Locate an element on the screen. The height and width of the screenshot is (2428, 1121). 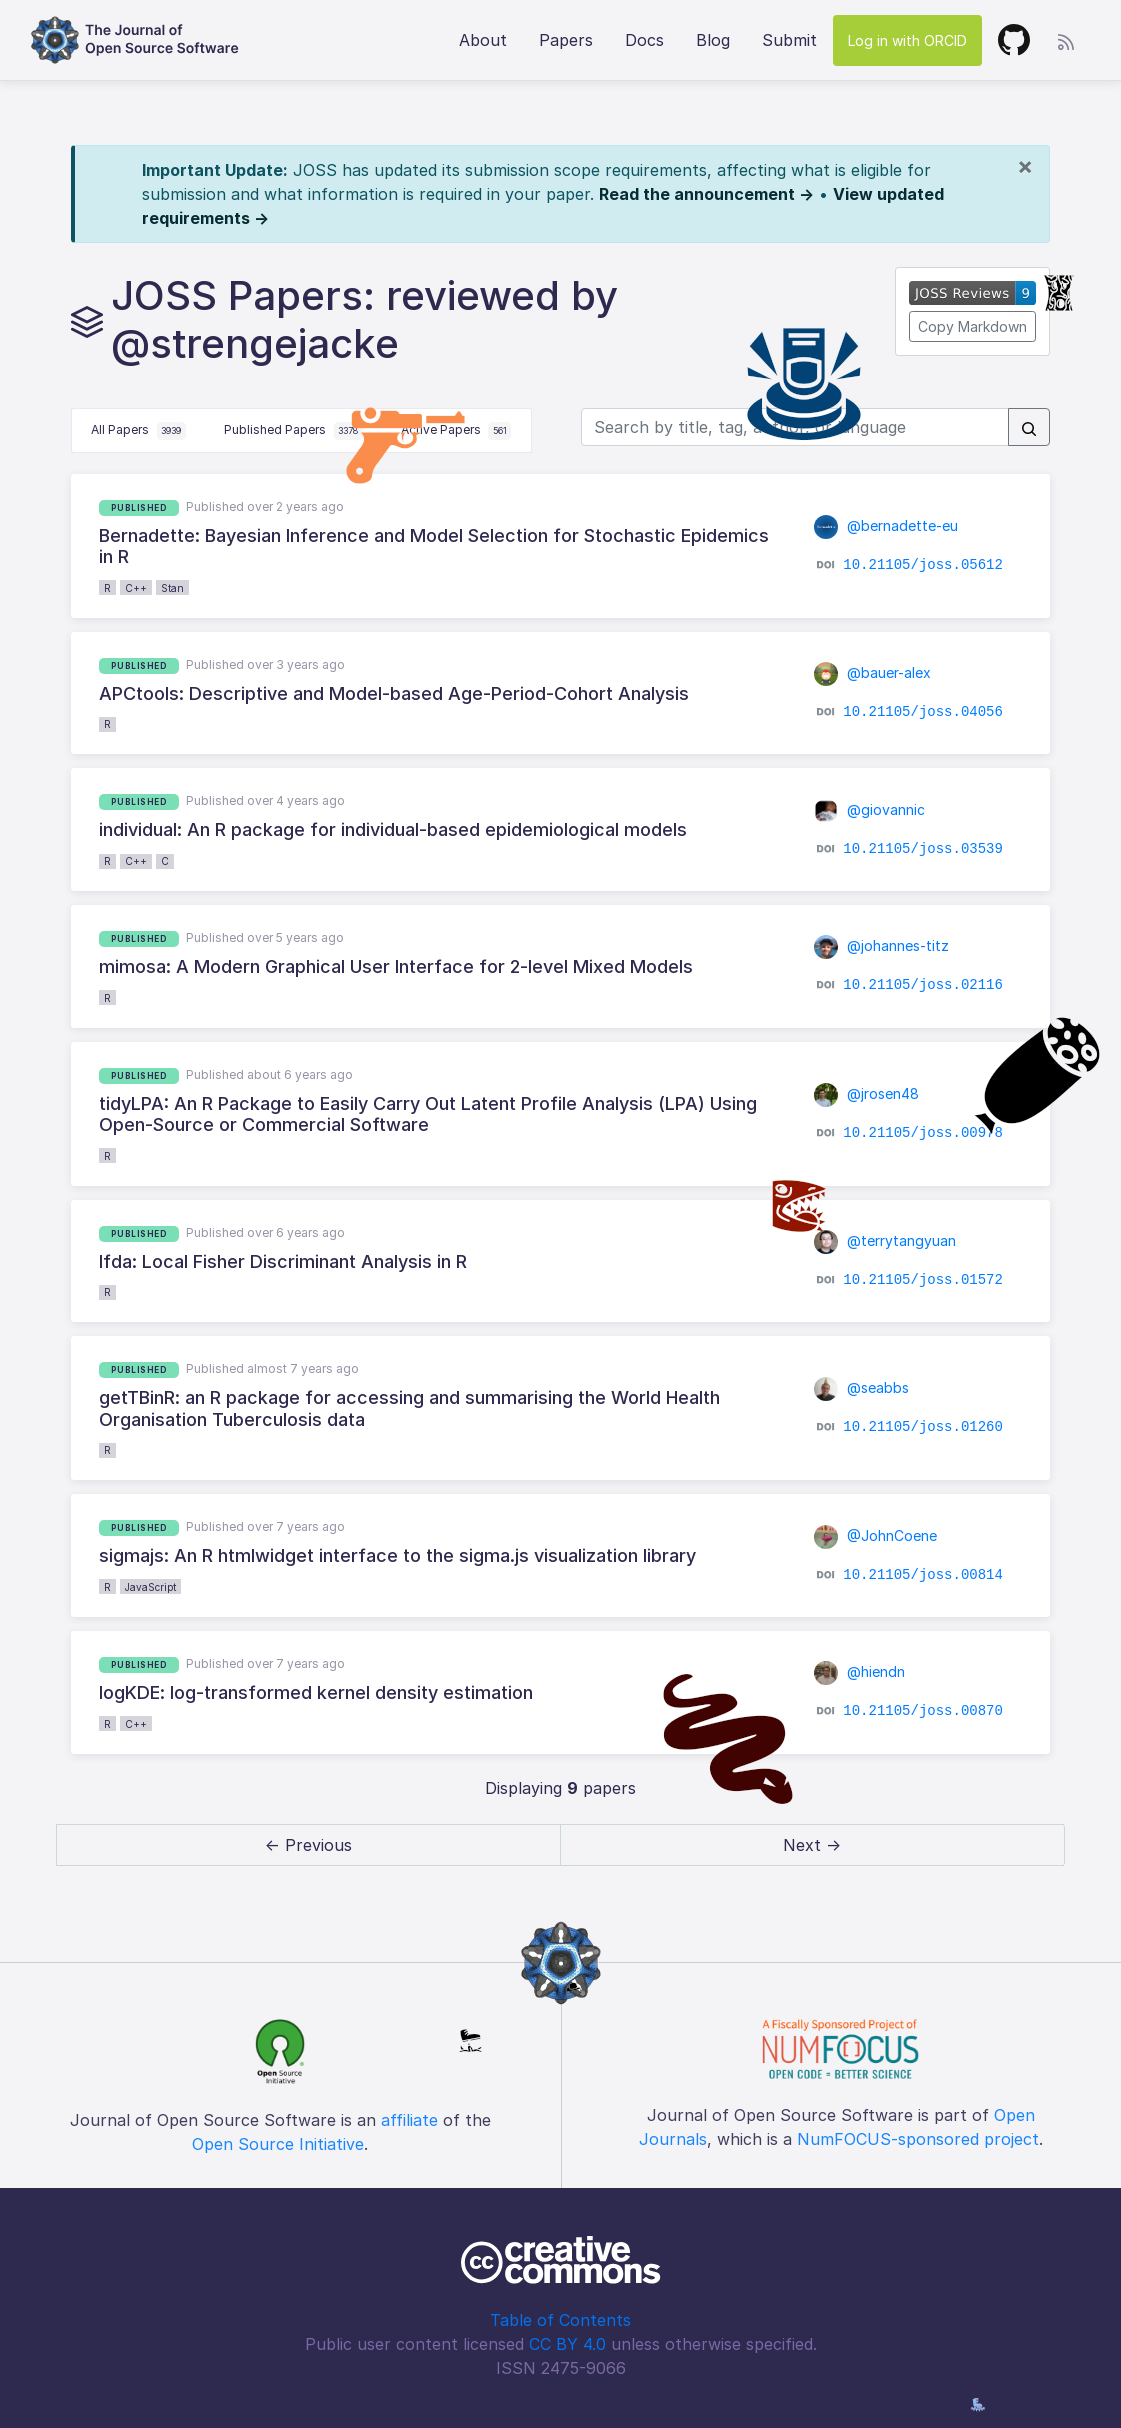
access weapons or firearms inventory is located at coordinates (405, 445).